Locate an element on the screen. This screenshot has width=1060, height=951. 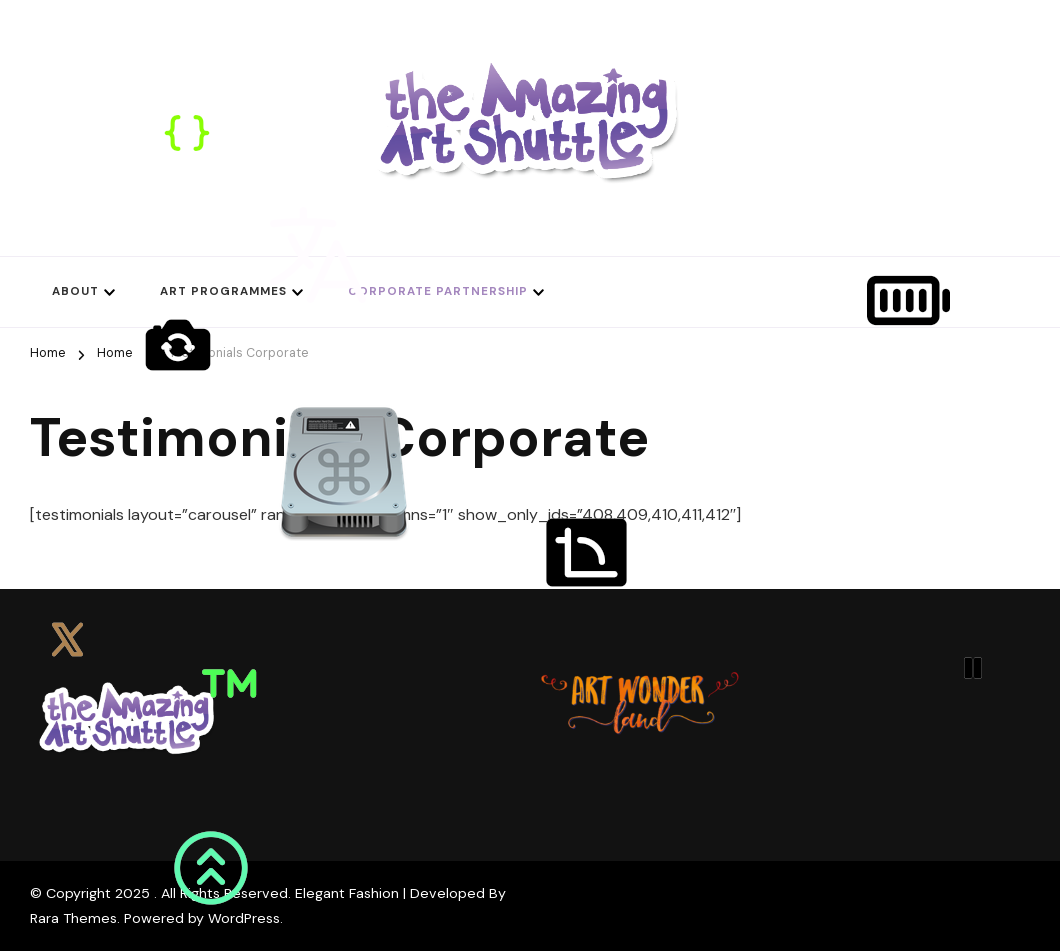
access code or developer settings is located at coordinates (187, 133).